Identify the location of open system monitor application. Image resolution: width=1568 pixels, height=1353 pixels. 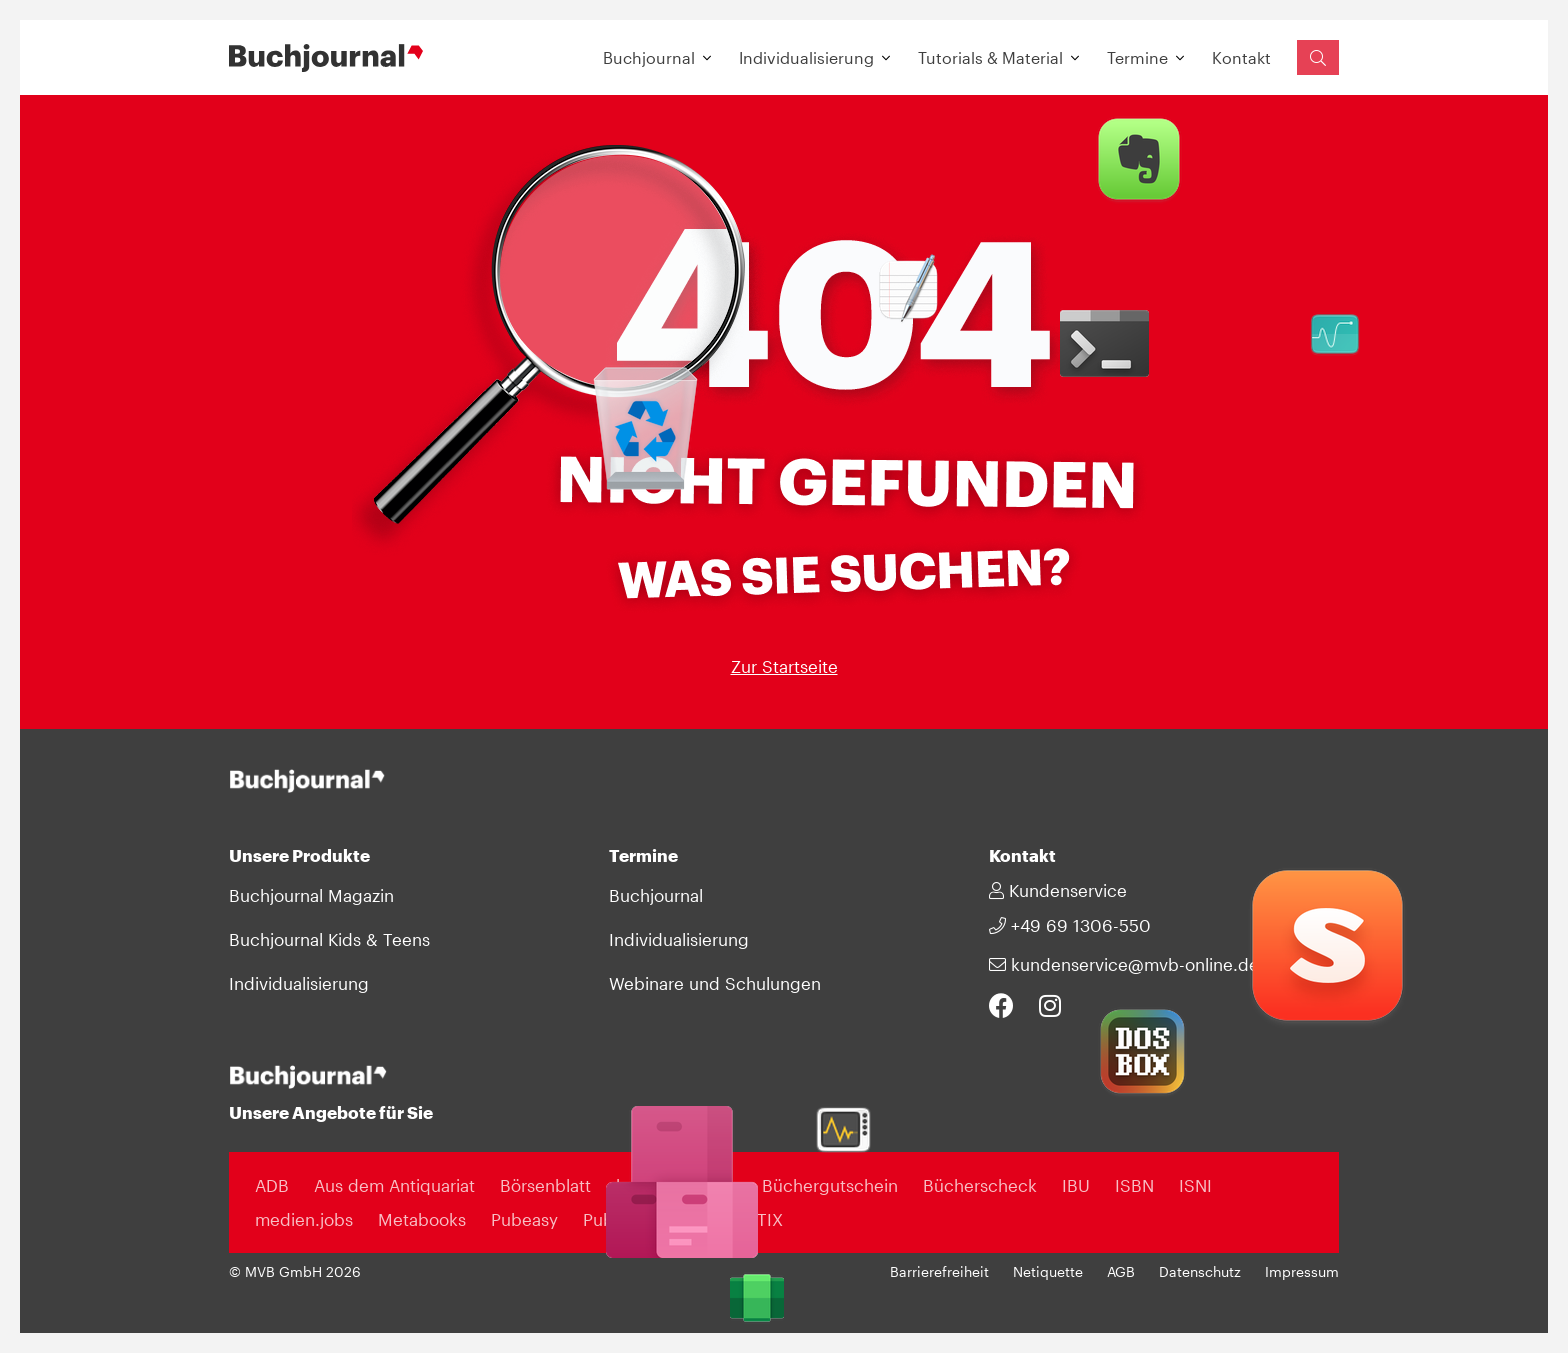
(843, 1129).